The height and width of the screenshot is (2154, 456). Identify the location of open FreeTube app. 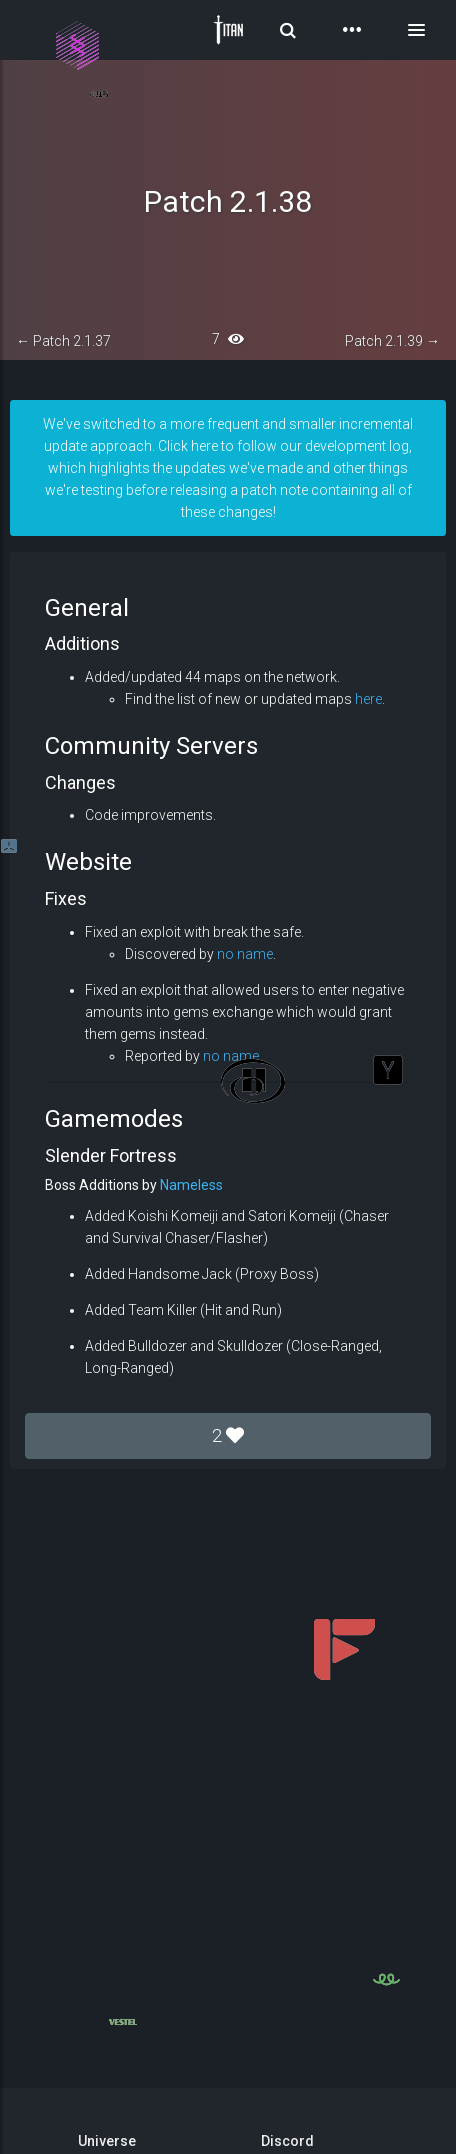
(344, 1649).